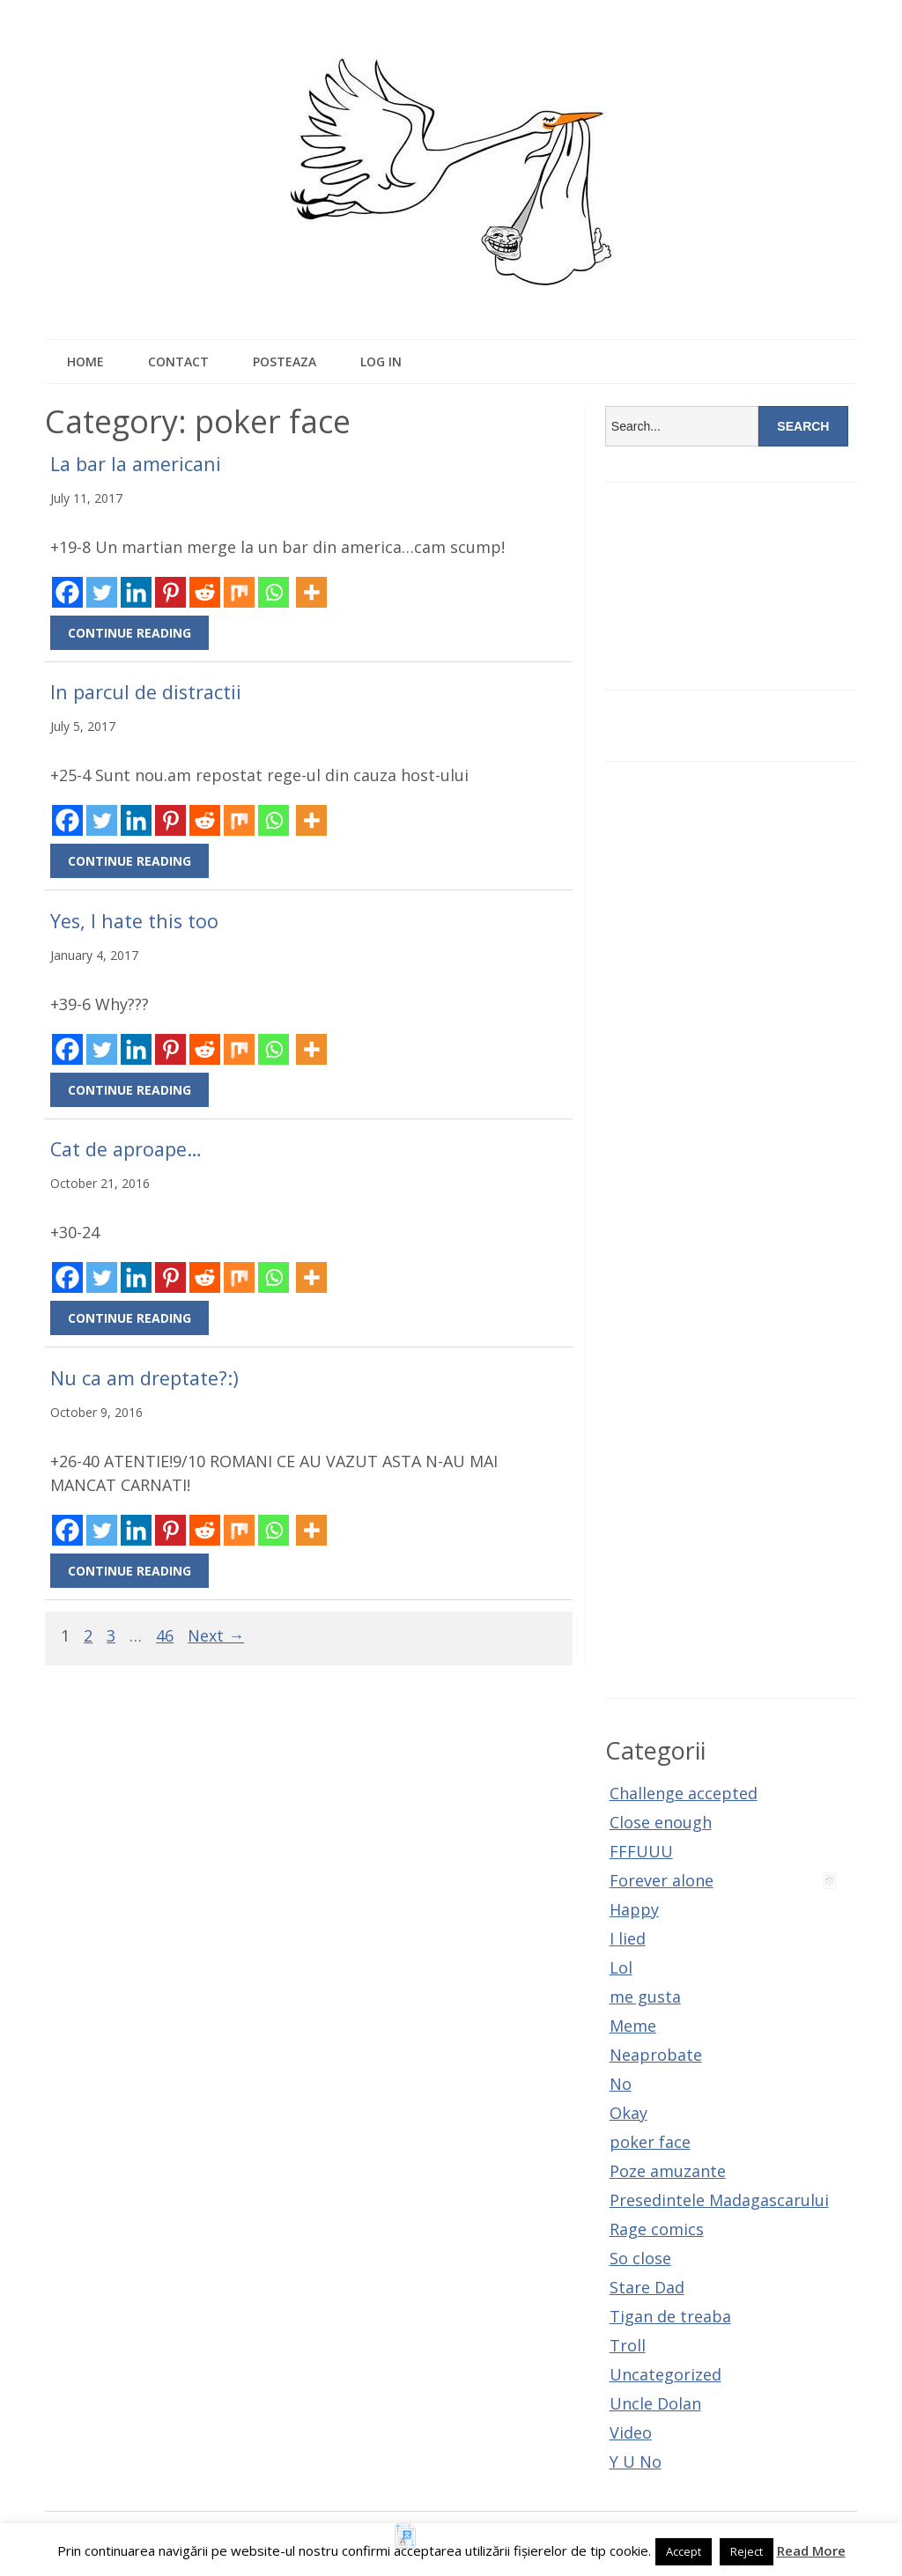 This screenshot has height=2576, width=902. I want to click on a gettext translation template file (.pot), so click(405, 2535).